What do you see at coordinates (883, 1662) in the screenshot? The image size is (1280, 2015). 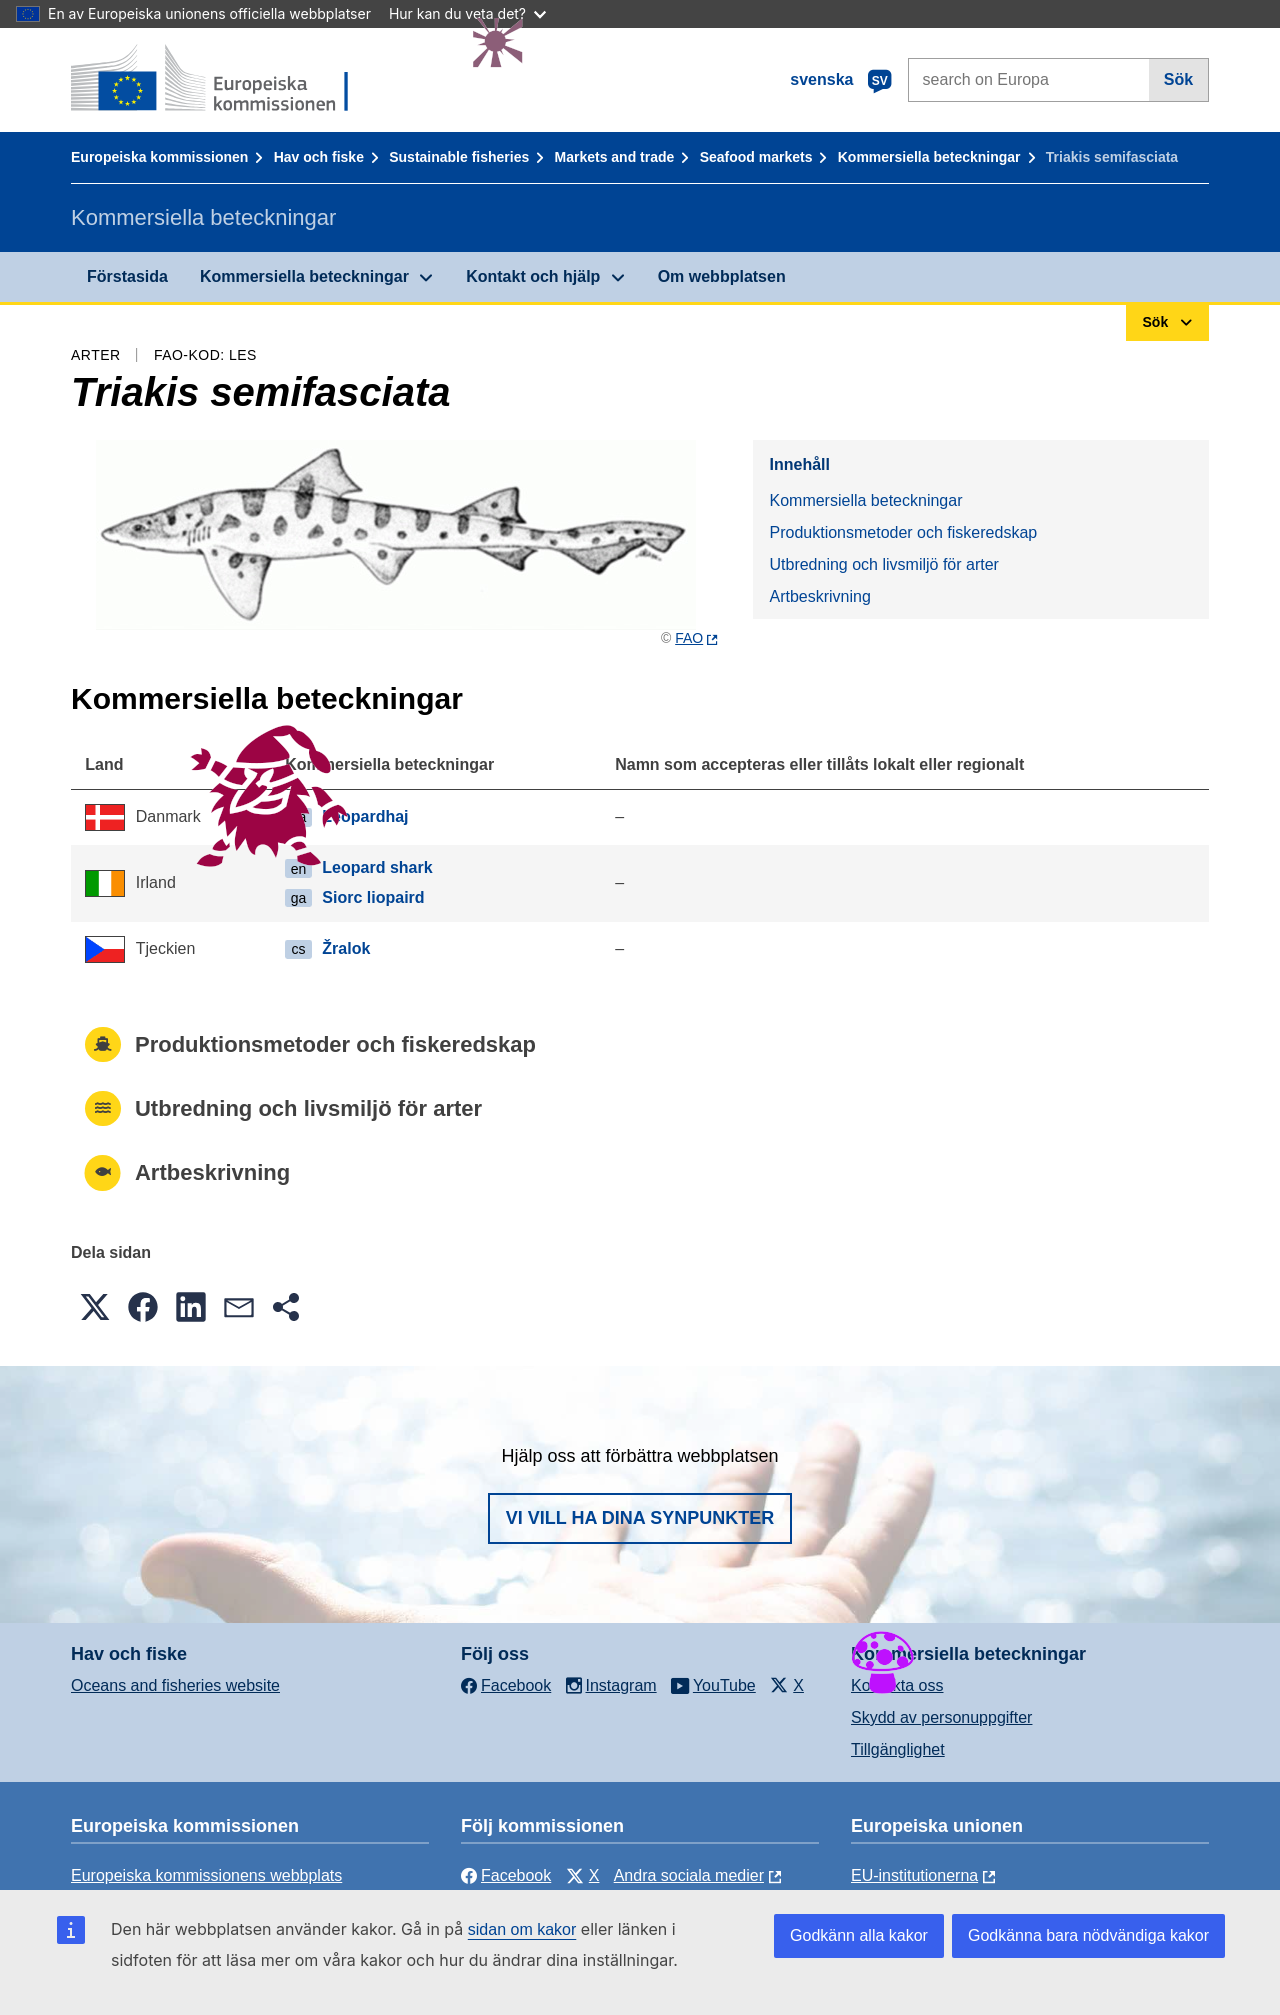 I see `power-up or bonus item in a game` at bounding box center [883, 1662].